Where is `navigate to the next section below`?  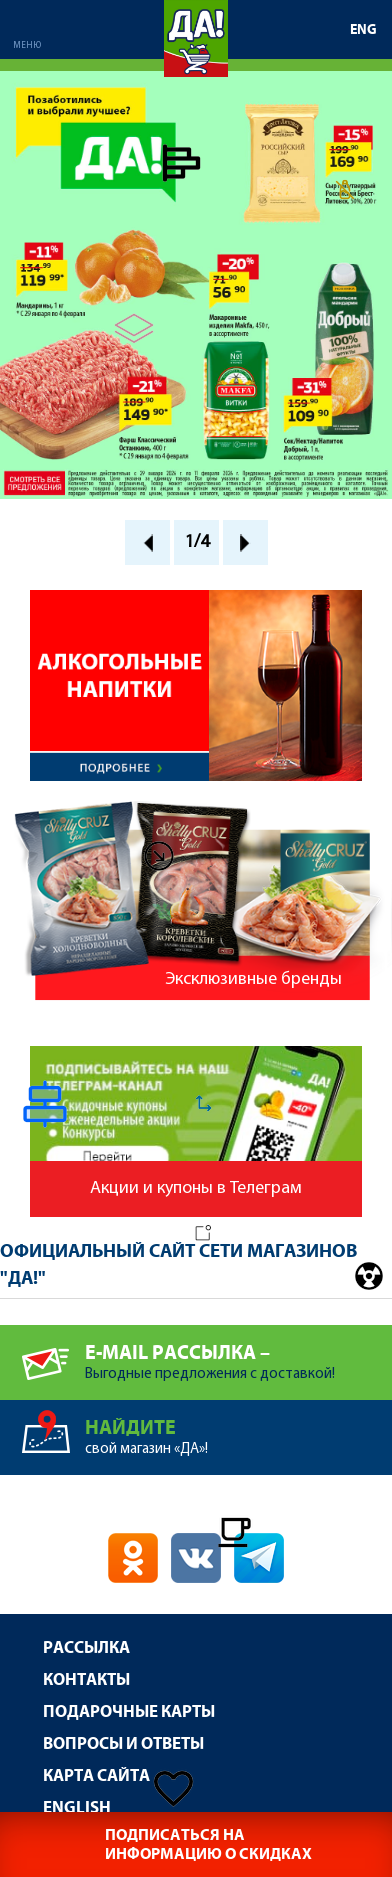 navigate to the next section below is located at coordinates (159, 856).